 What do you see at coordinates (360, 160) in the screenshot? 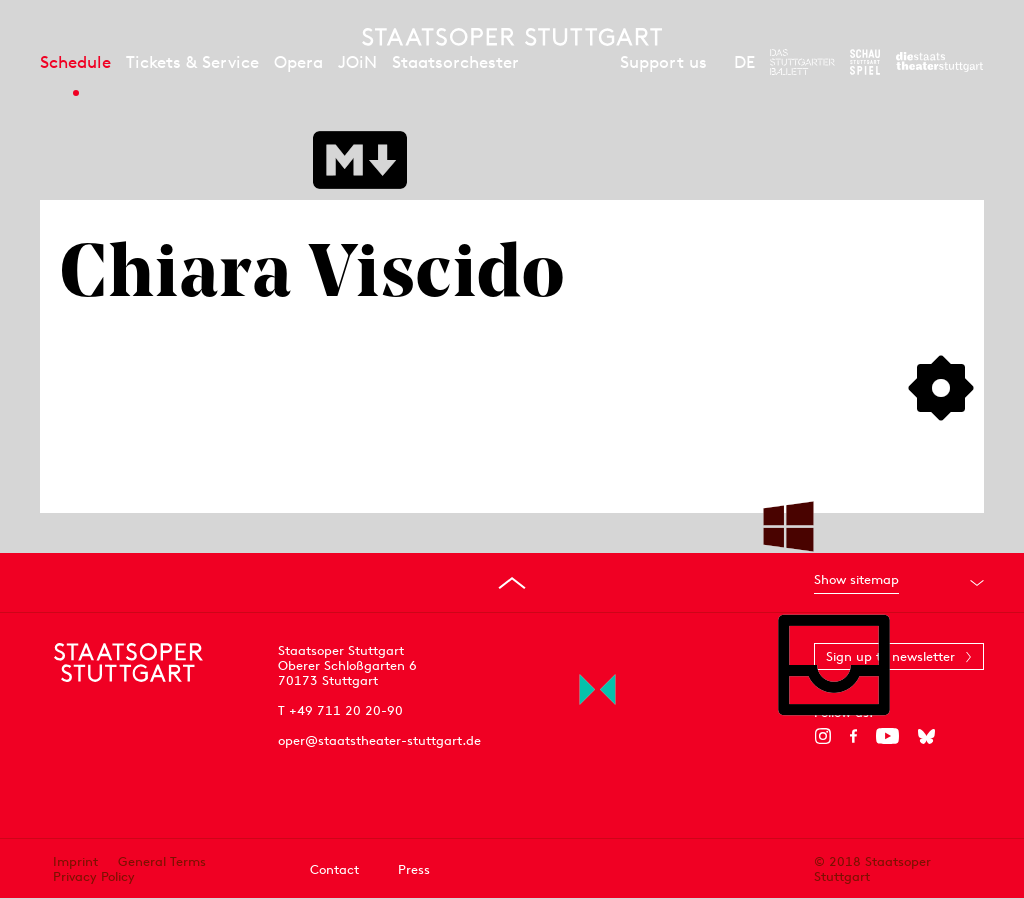
I see `indicates markdown formatting is supported` at bounding box center [360, 160].